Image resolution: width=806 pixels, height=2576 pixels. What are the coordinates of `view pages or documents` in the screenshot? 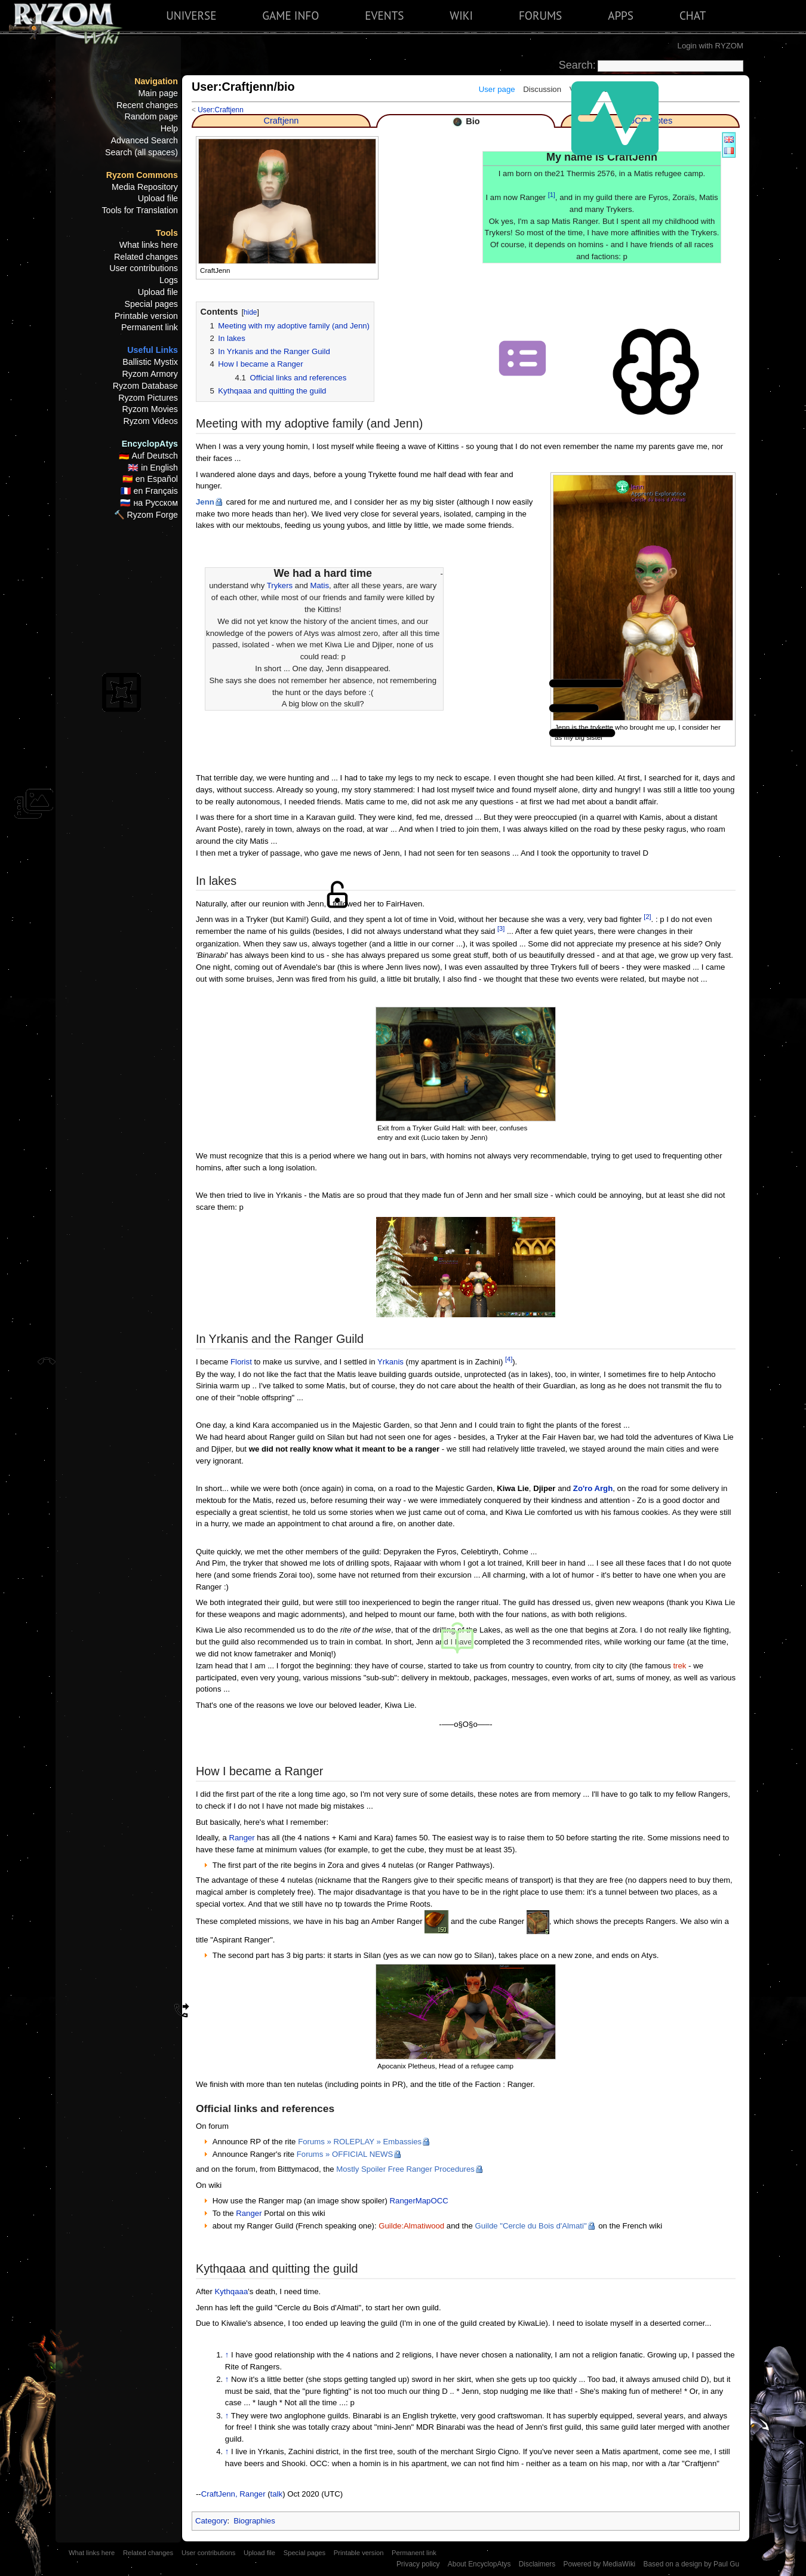 It's located at (121, 692).